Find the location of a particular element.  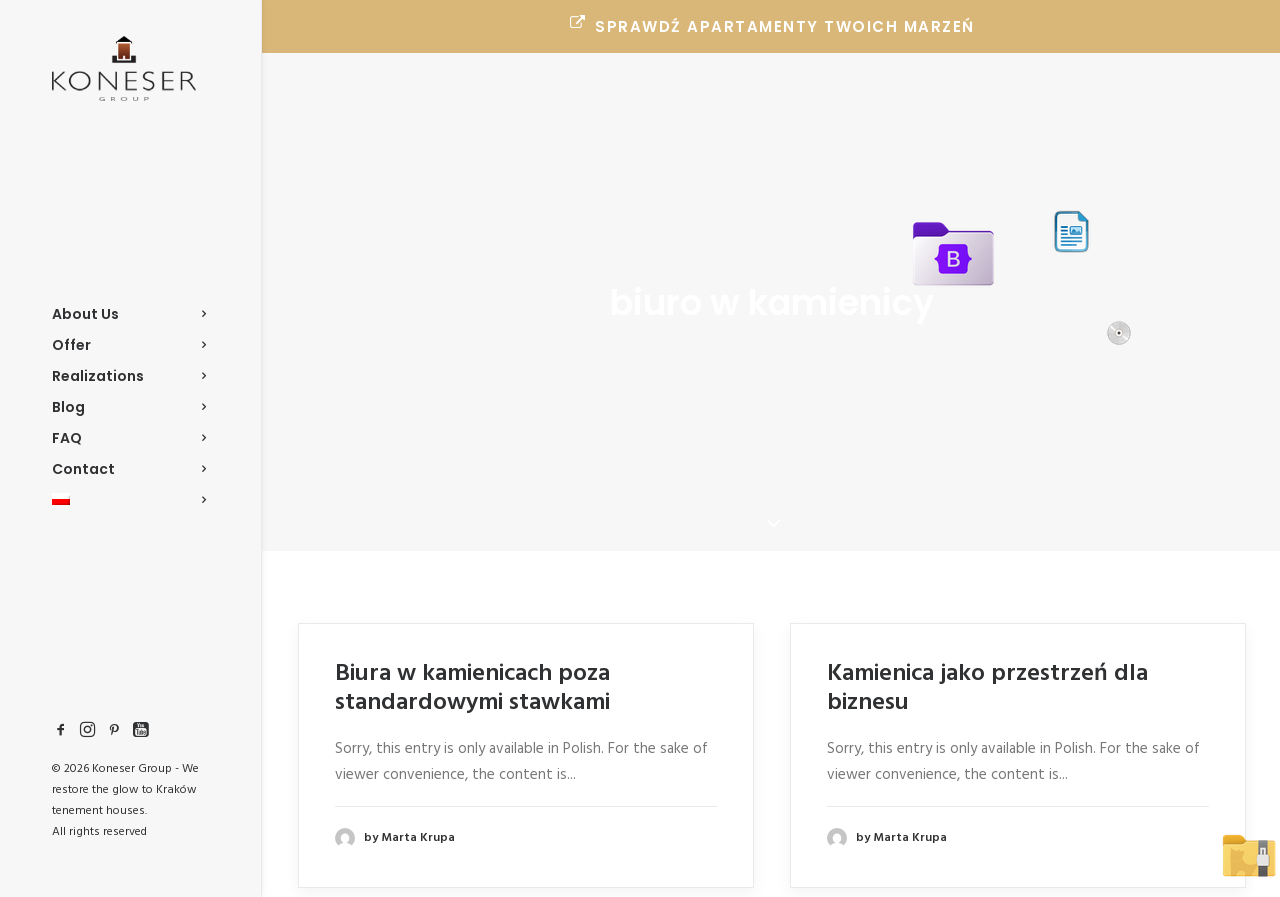

open a text document template file is located at coordinates (1071, 231).